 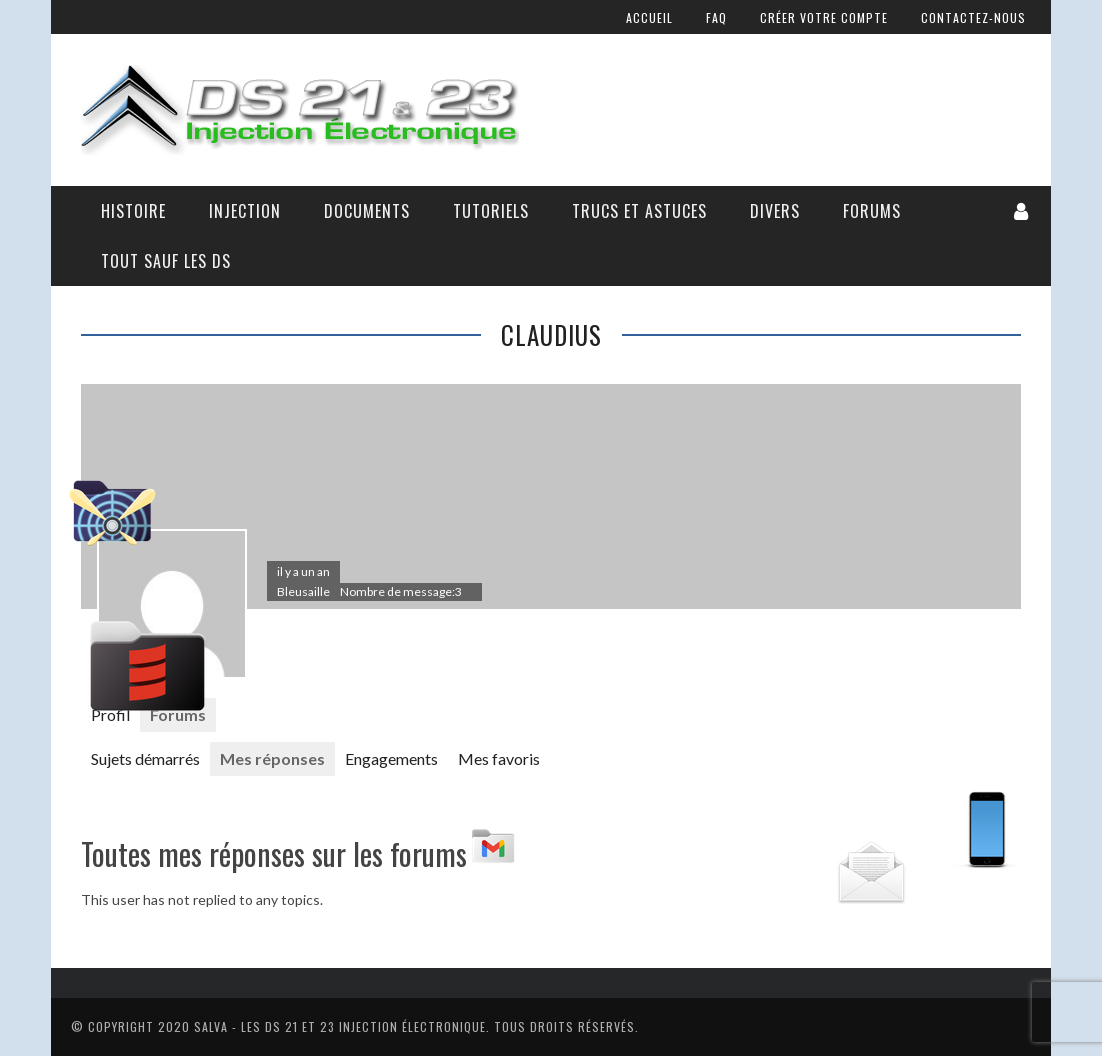 What do you see at coordinates (871, 873) in the screenshot?
I see `open mail or email application` at bounding box center [871, 873].